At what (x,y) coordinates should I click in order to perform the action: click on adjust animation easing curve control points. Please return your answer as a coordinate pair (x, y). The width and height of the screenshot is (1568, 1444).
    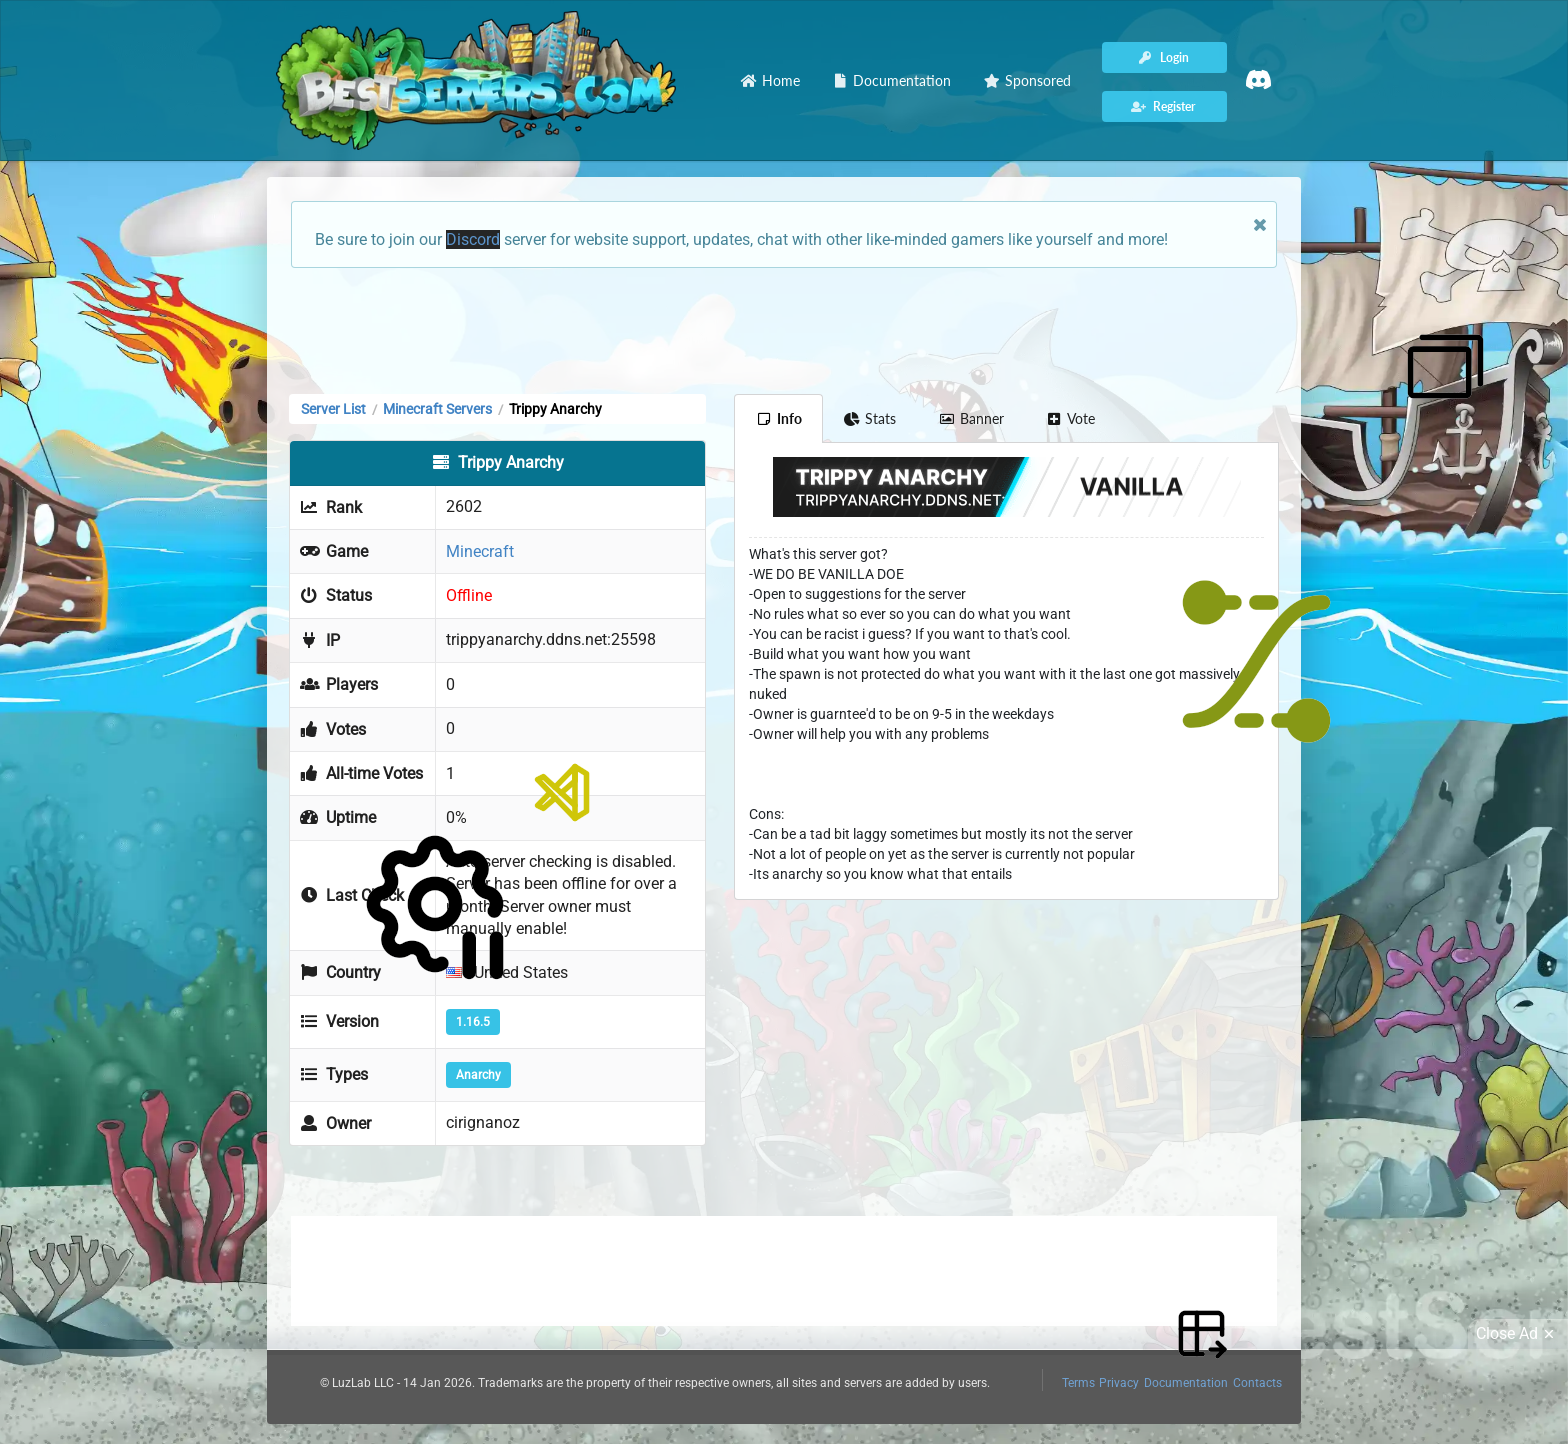
    Looking at the image, I should click on (1256, 661).